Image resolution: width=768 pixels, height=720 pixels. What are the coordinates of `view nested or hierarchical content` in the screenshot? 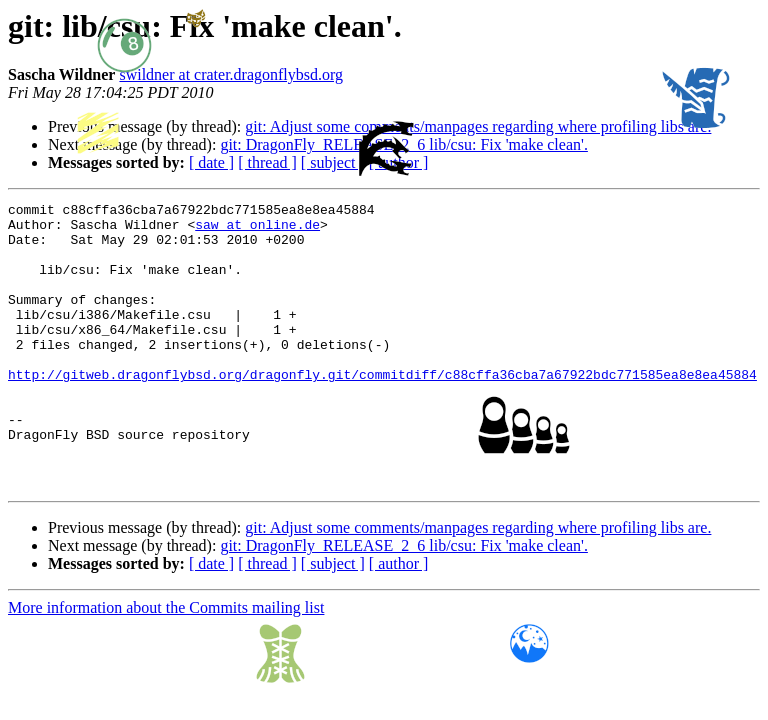 It's located at (524, 425).